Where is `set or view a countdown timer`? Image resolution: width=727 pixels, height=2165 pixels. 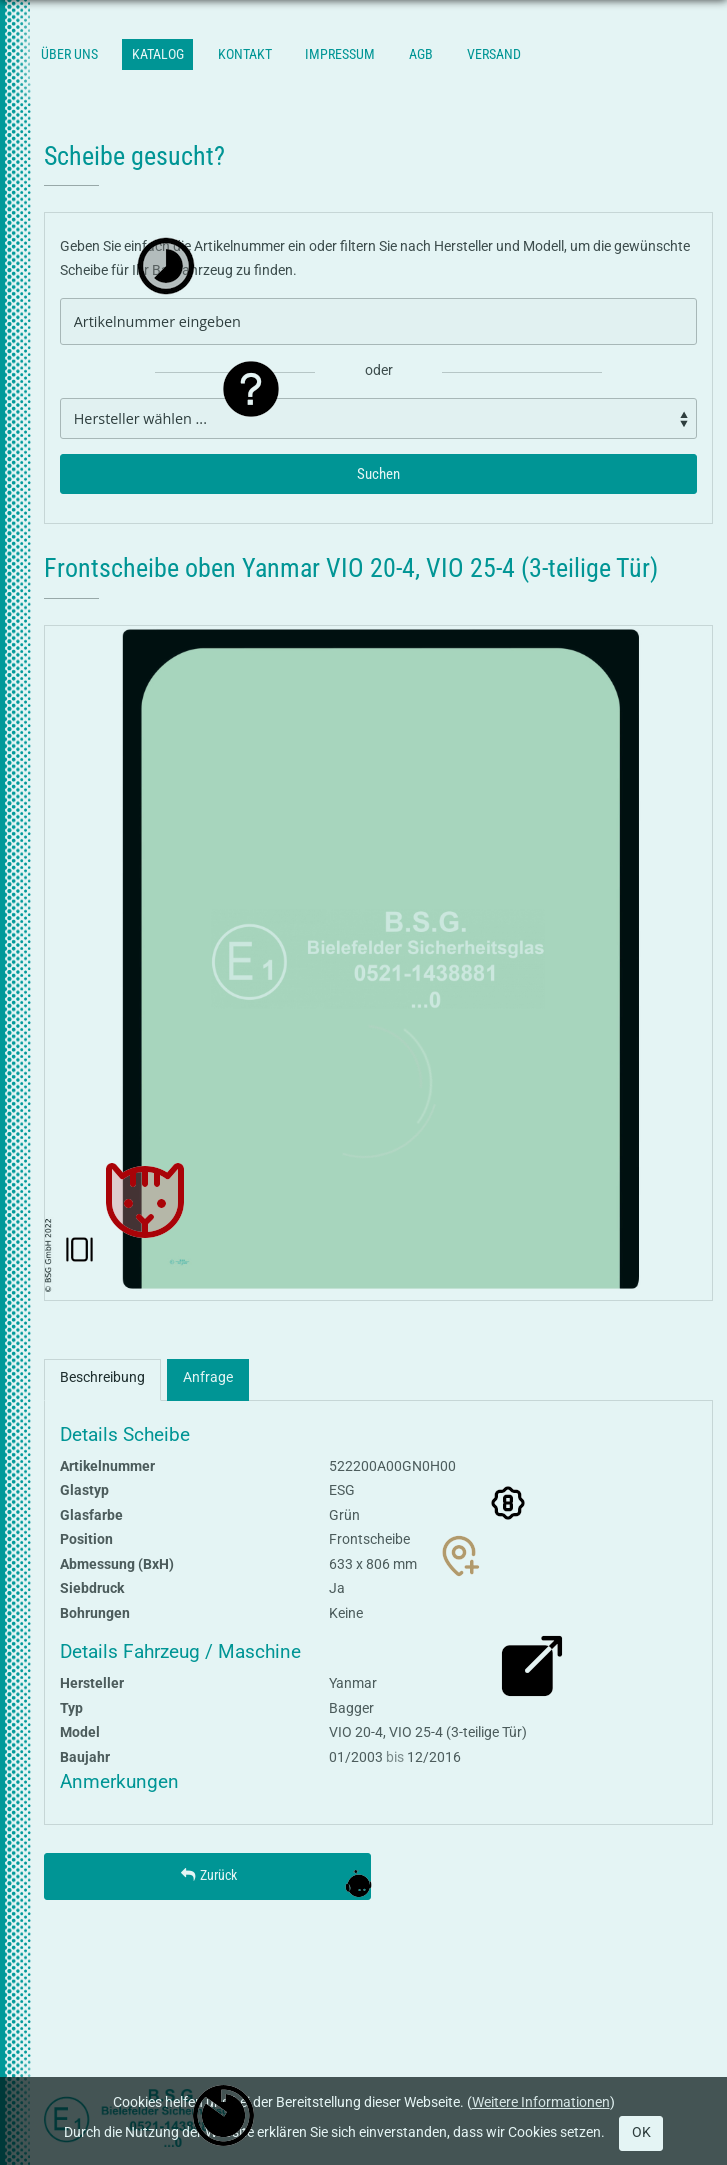 set or view a countdown timer is located at coordinates (223, 2115).